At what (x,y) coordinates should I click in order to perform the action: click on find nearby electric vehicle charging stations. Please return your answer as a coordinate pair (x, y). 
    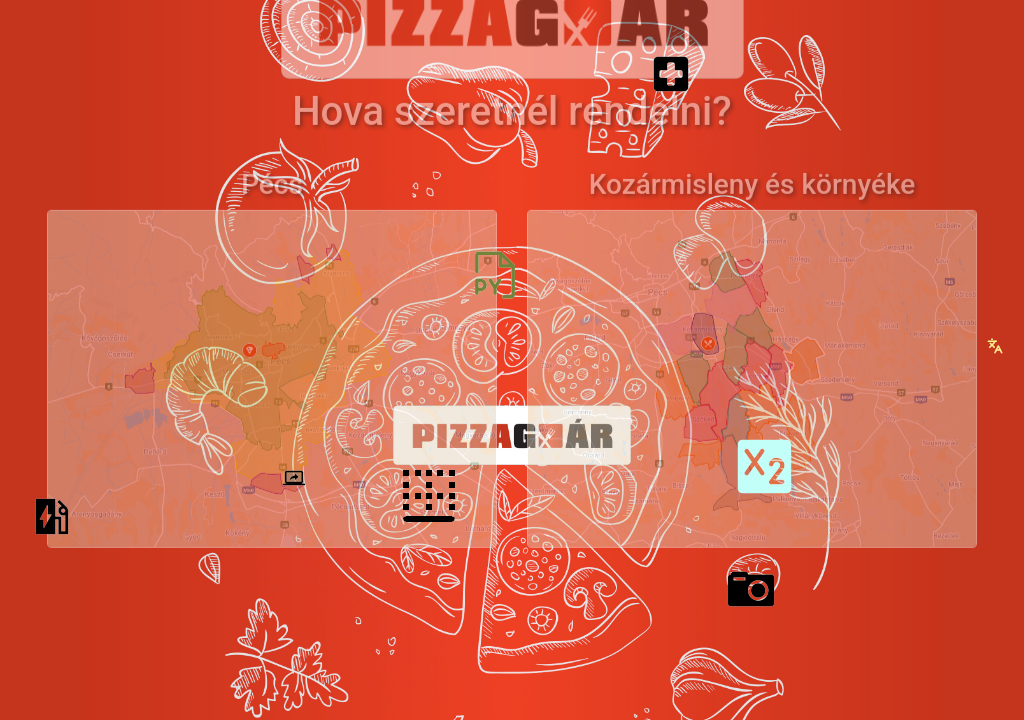
    Looking at the image, I should click on (51, 516).